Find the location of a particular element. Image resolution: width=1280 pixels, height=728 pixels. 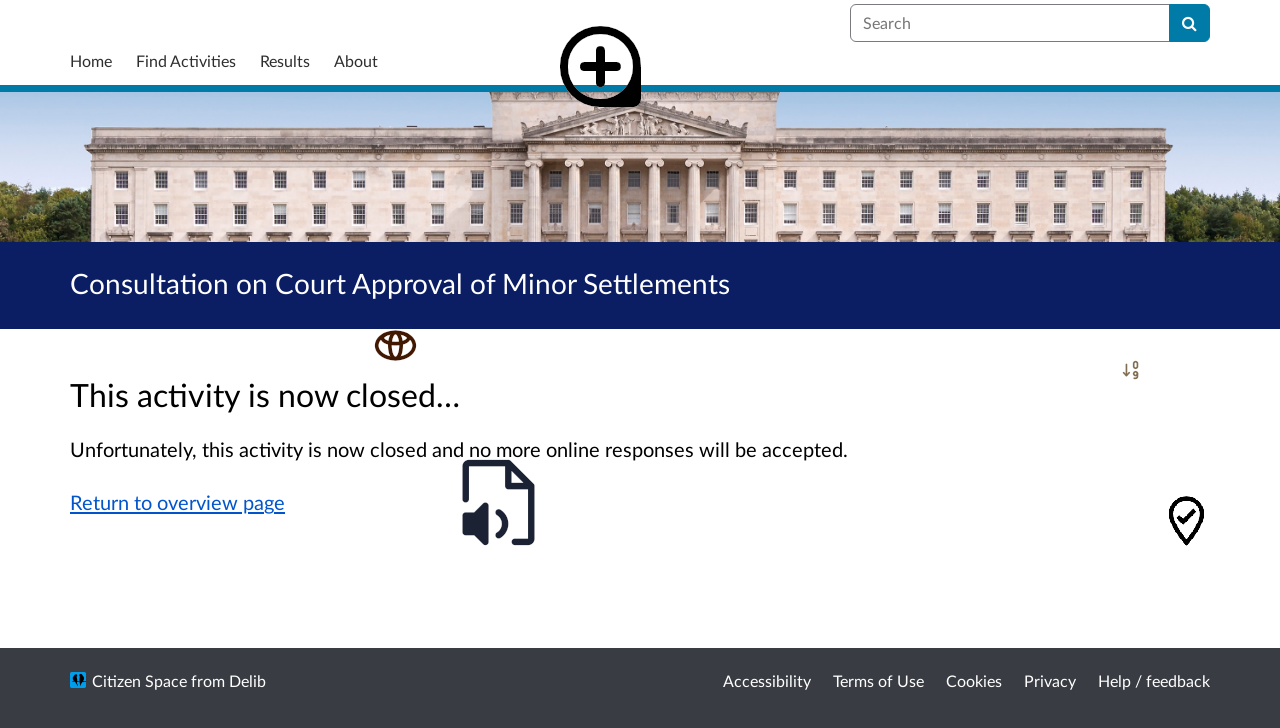

confirm or select a location is located at coordinates (1186, 520).